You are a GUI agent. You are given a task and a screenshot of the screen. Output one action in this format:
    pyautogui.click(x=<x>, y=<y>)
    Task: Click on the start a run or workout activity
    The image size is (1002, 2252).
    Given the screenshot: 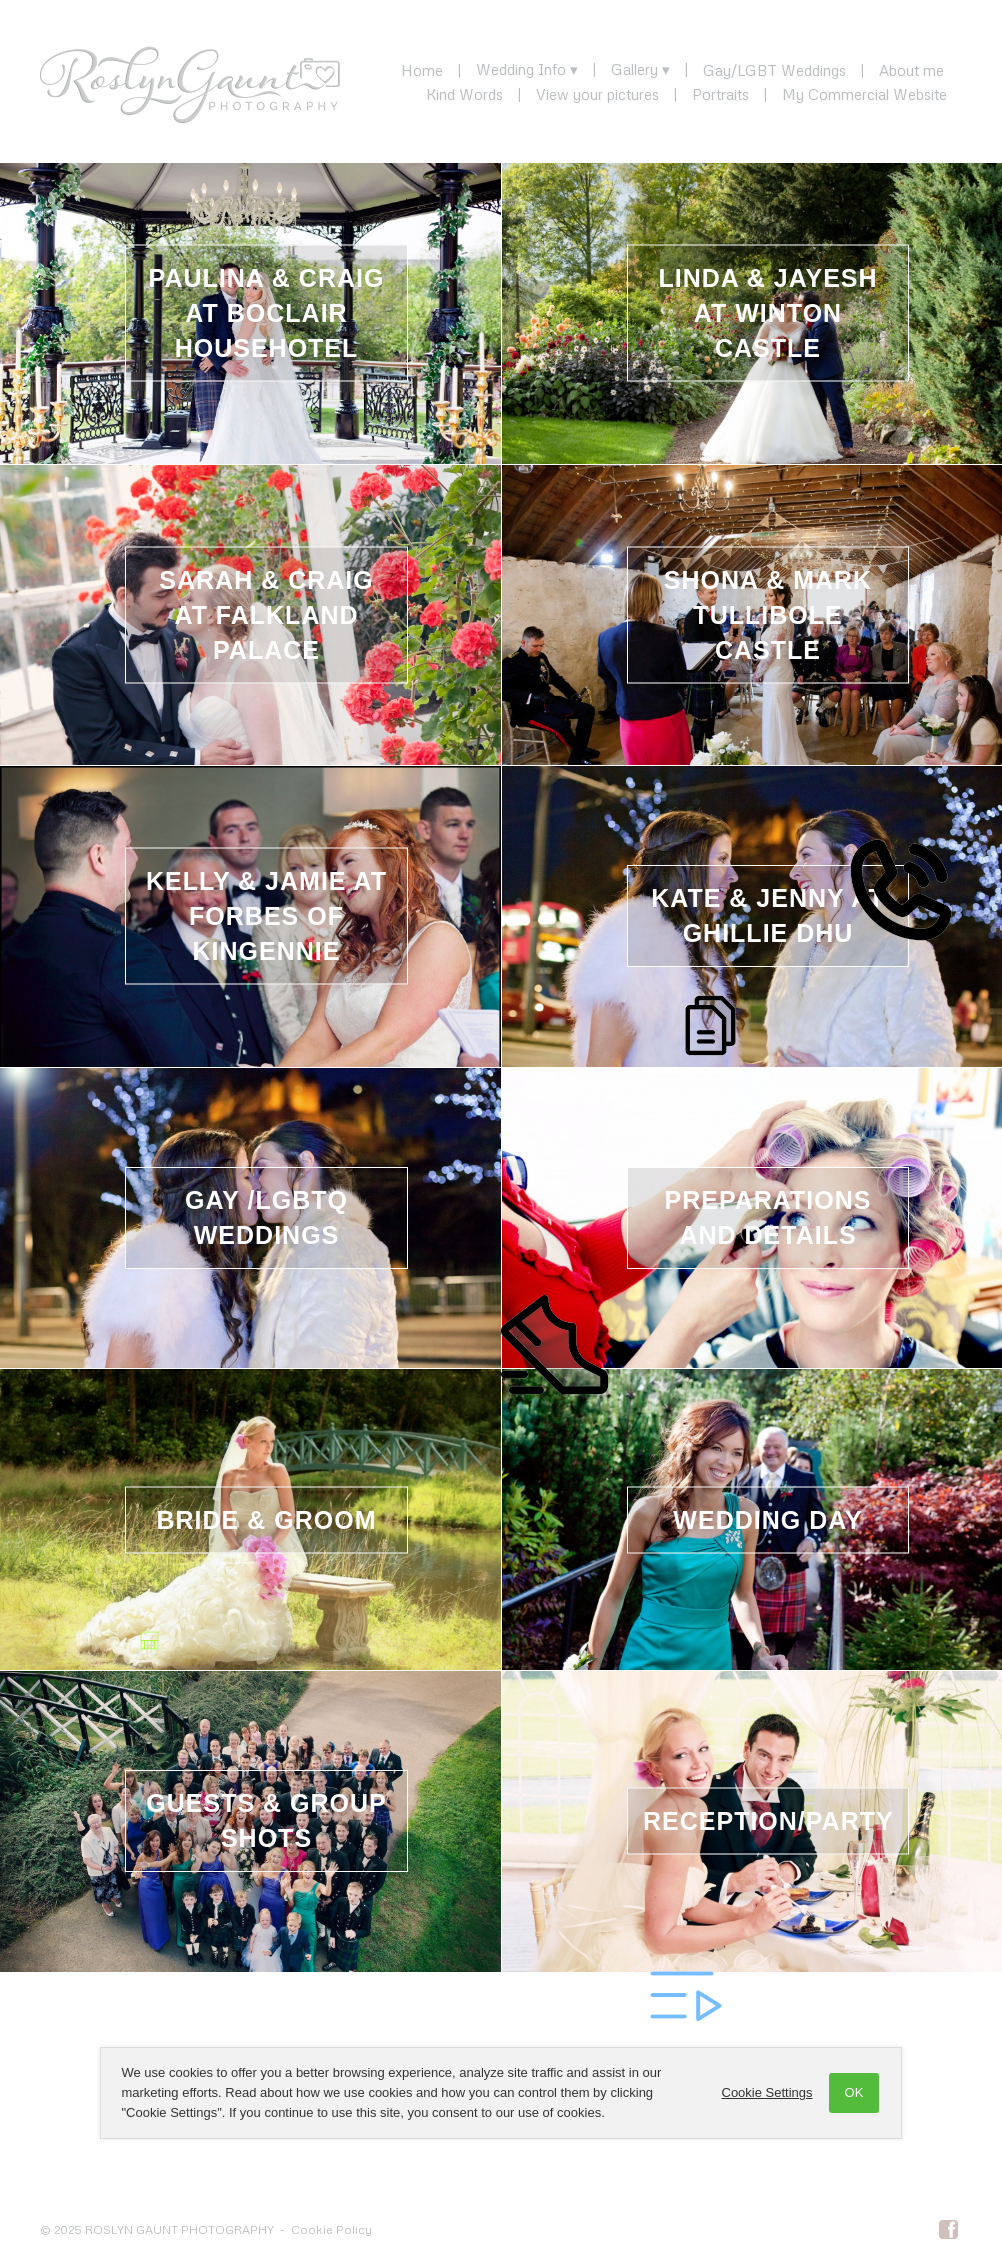 What is the action you would take?
    pyautogui.click(x=552, y=1350)
    